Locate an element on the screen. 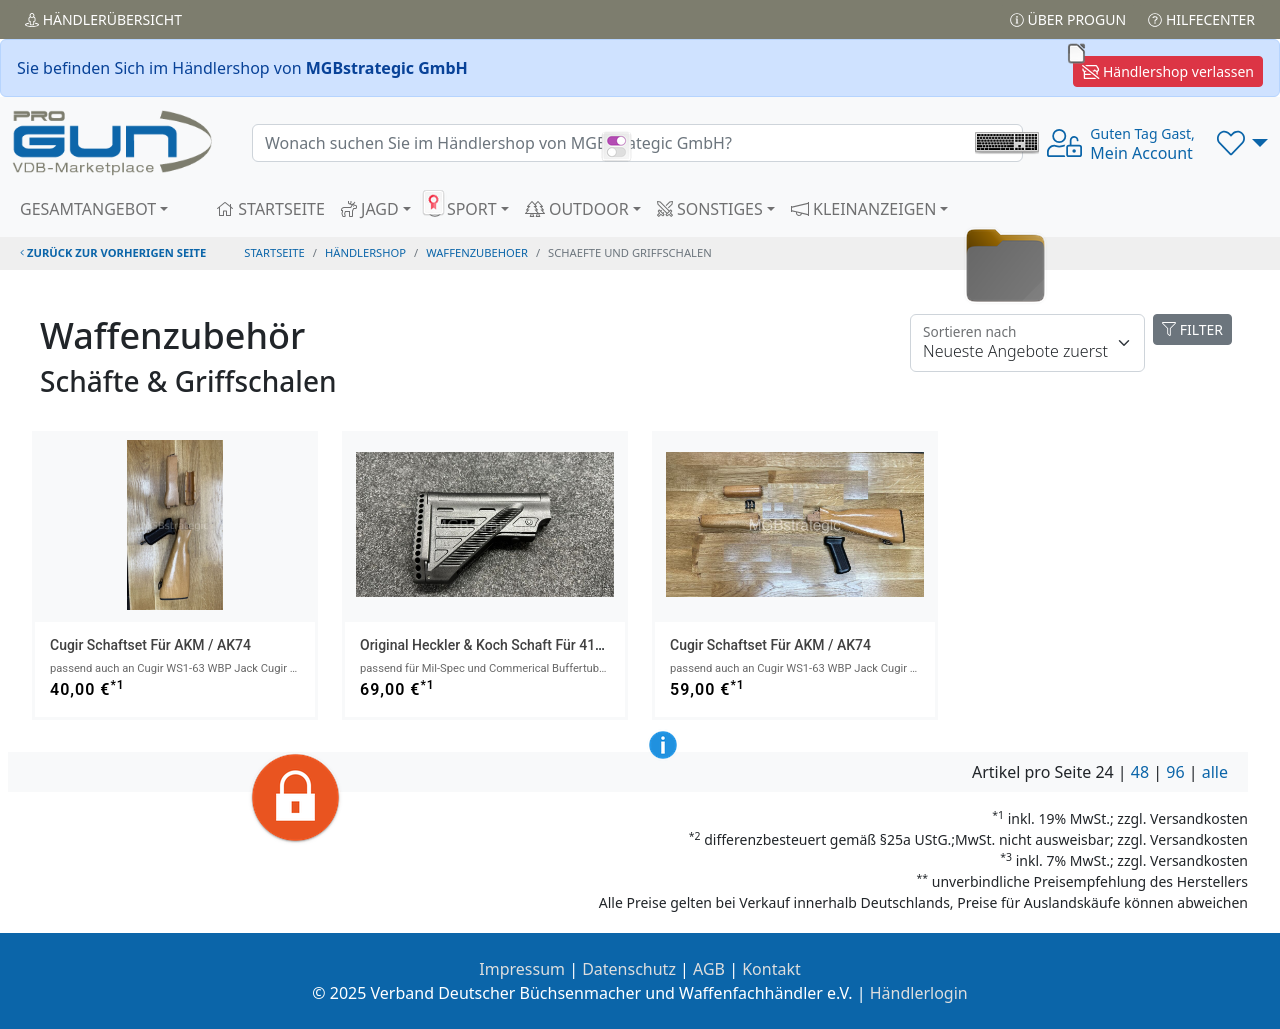 Image resolution: width=1280 pixels, height=1029 pixels. open folder to view contents is located at coordinates (1005, 265).